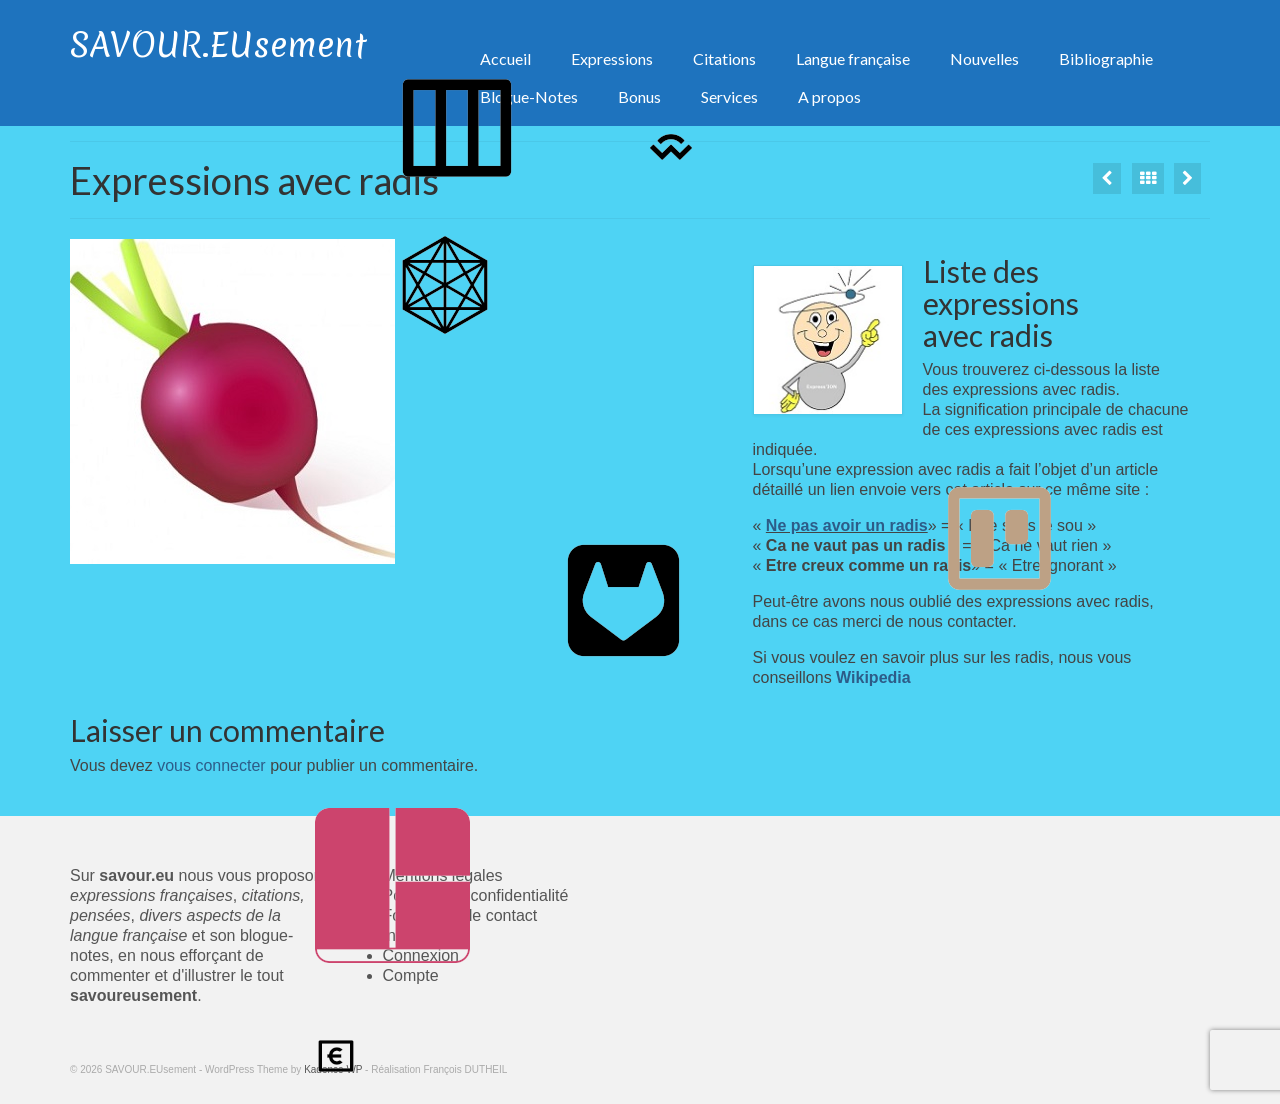 This screenshot has width=1280, height=1104. I want to click on switch to kanban board view, so click(457, 128).